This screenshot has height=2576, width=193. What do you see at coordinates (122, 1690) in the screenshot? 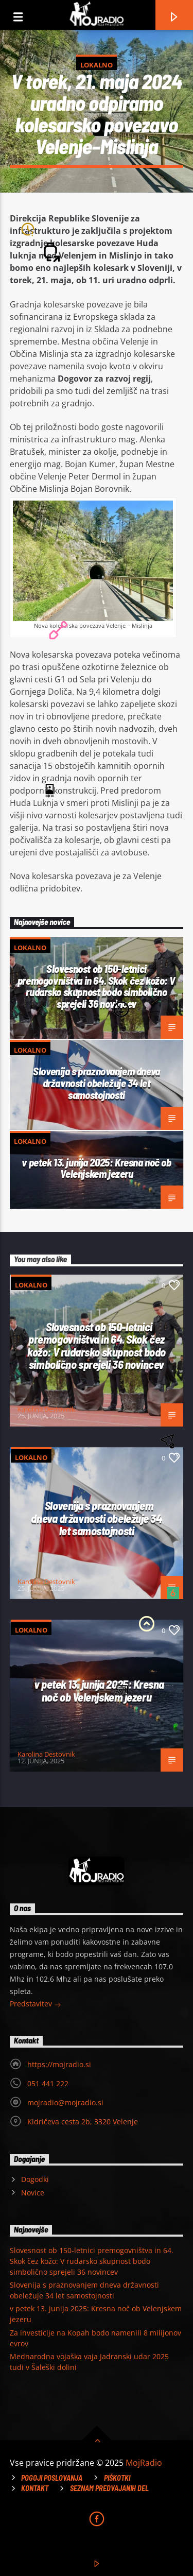
I see `indicates active casting connection to a device` at bounding box center [122, 1690].